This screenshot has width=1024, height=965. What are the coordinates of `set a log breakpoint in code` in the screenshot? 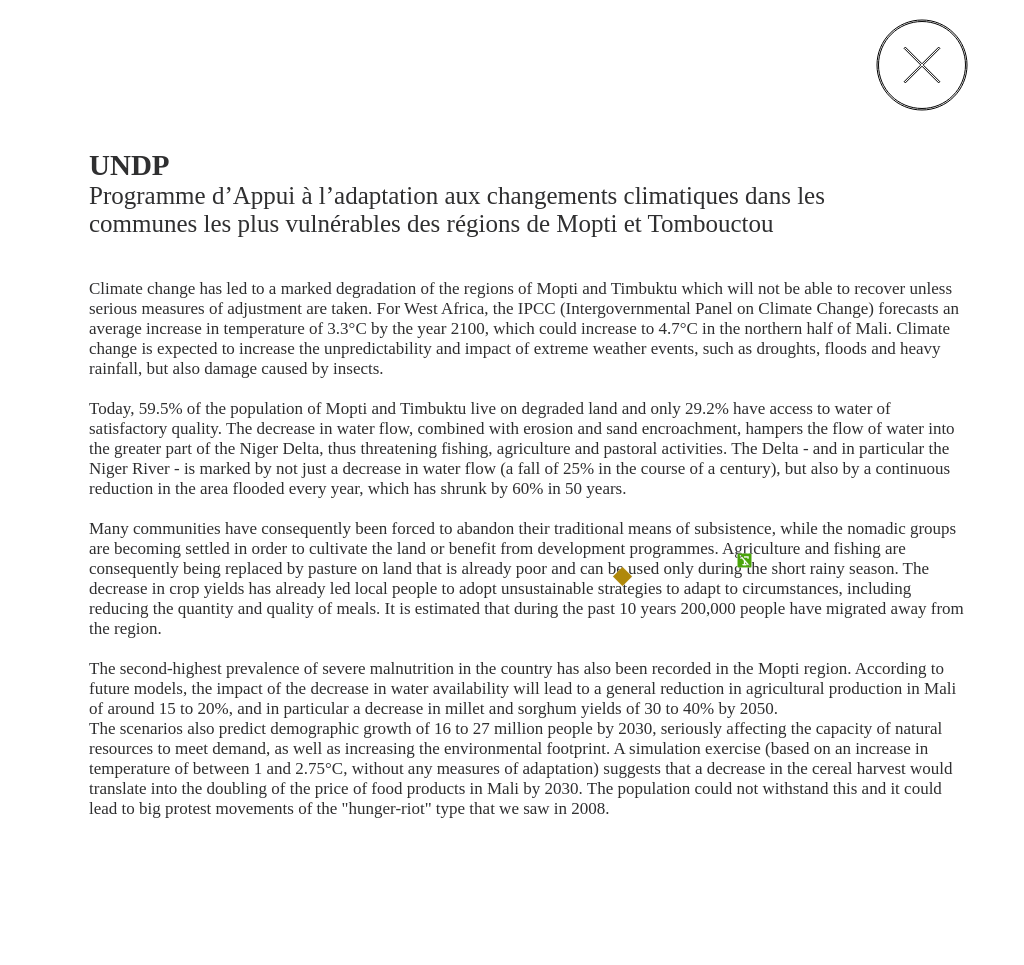 It's located at (622, 576).